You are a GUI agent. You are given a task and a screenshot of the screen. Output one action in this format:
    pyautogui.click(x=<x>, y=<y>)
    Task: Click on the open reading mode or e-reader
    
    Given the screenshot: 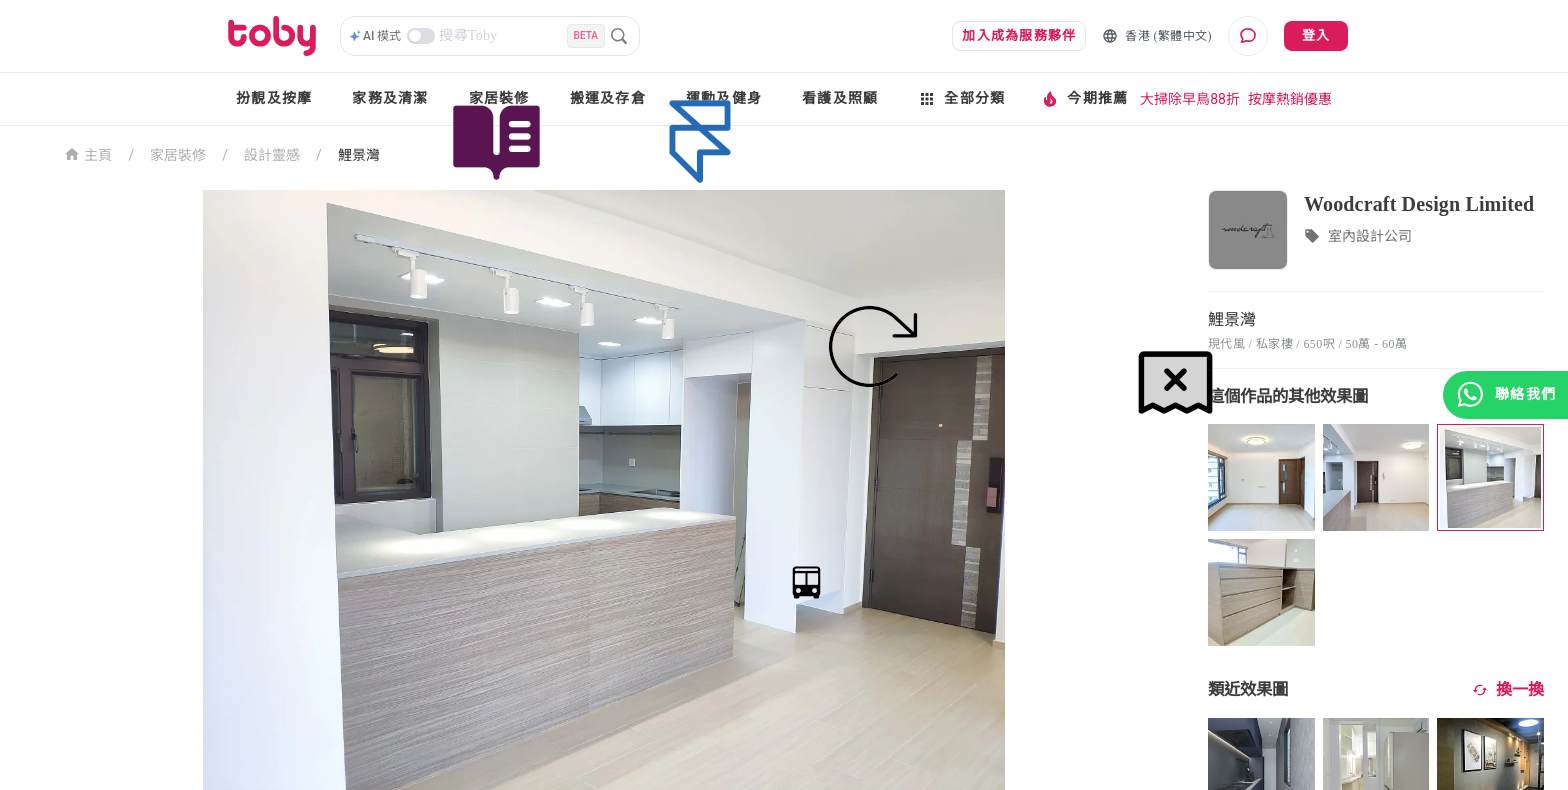 What is the action you would take?
    pyautogui.click(x=496, y=136)
    